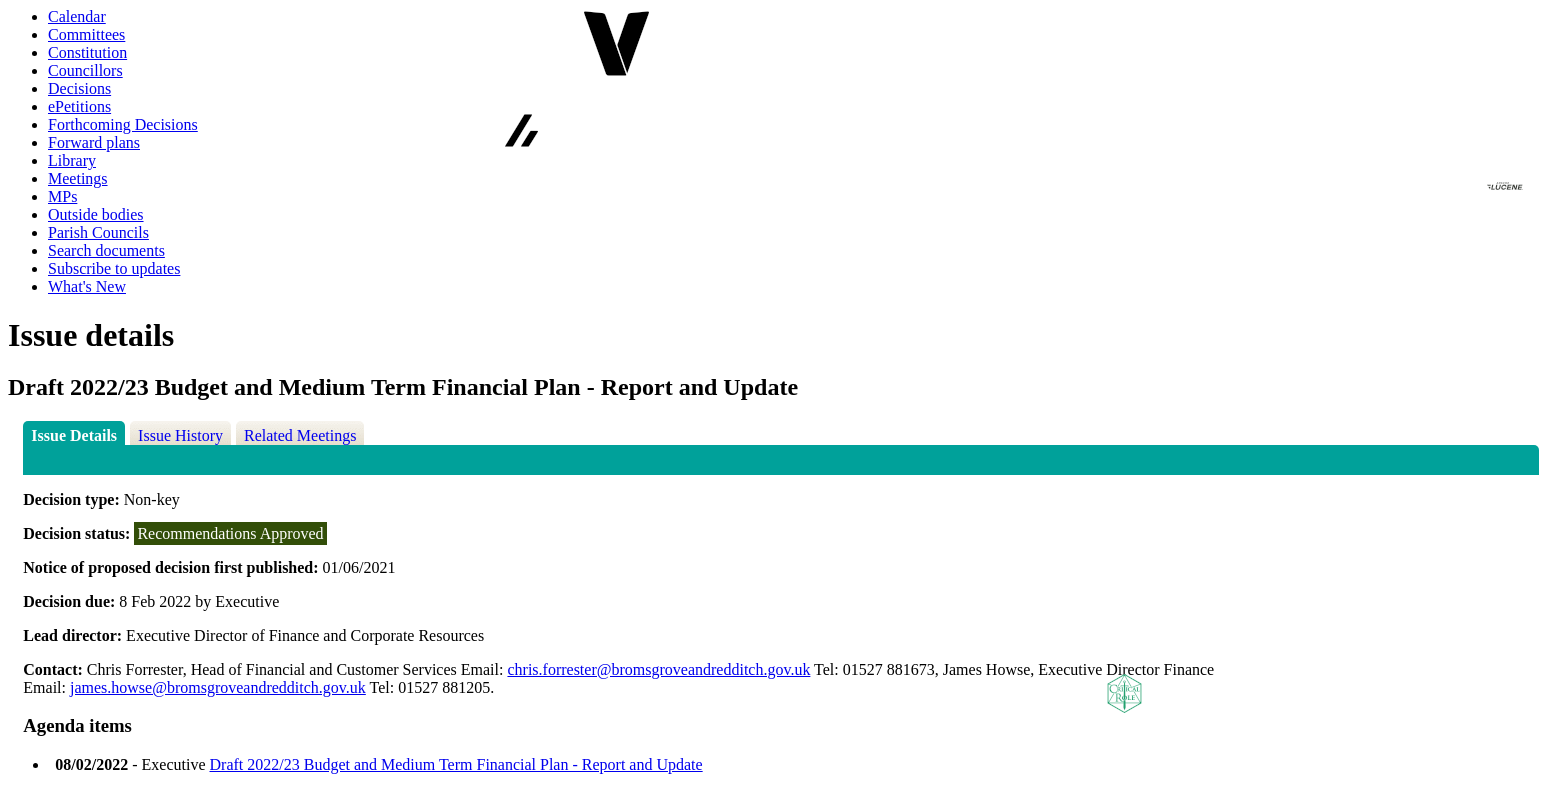 Image resolution: width=1547 pixels, height=787 pixels. Describe the element at coordinates (521, 130) in the screenshot. I see `open zenn platform` at that location.